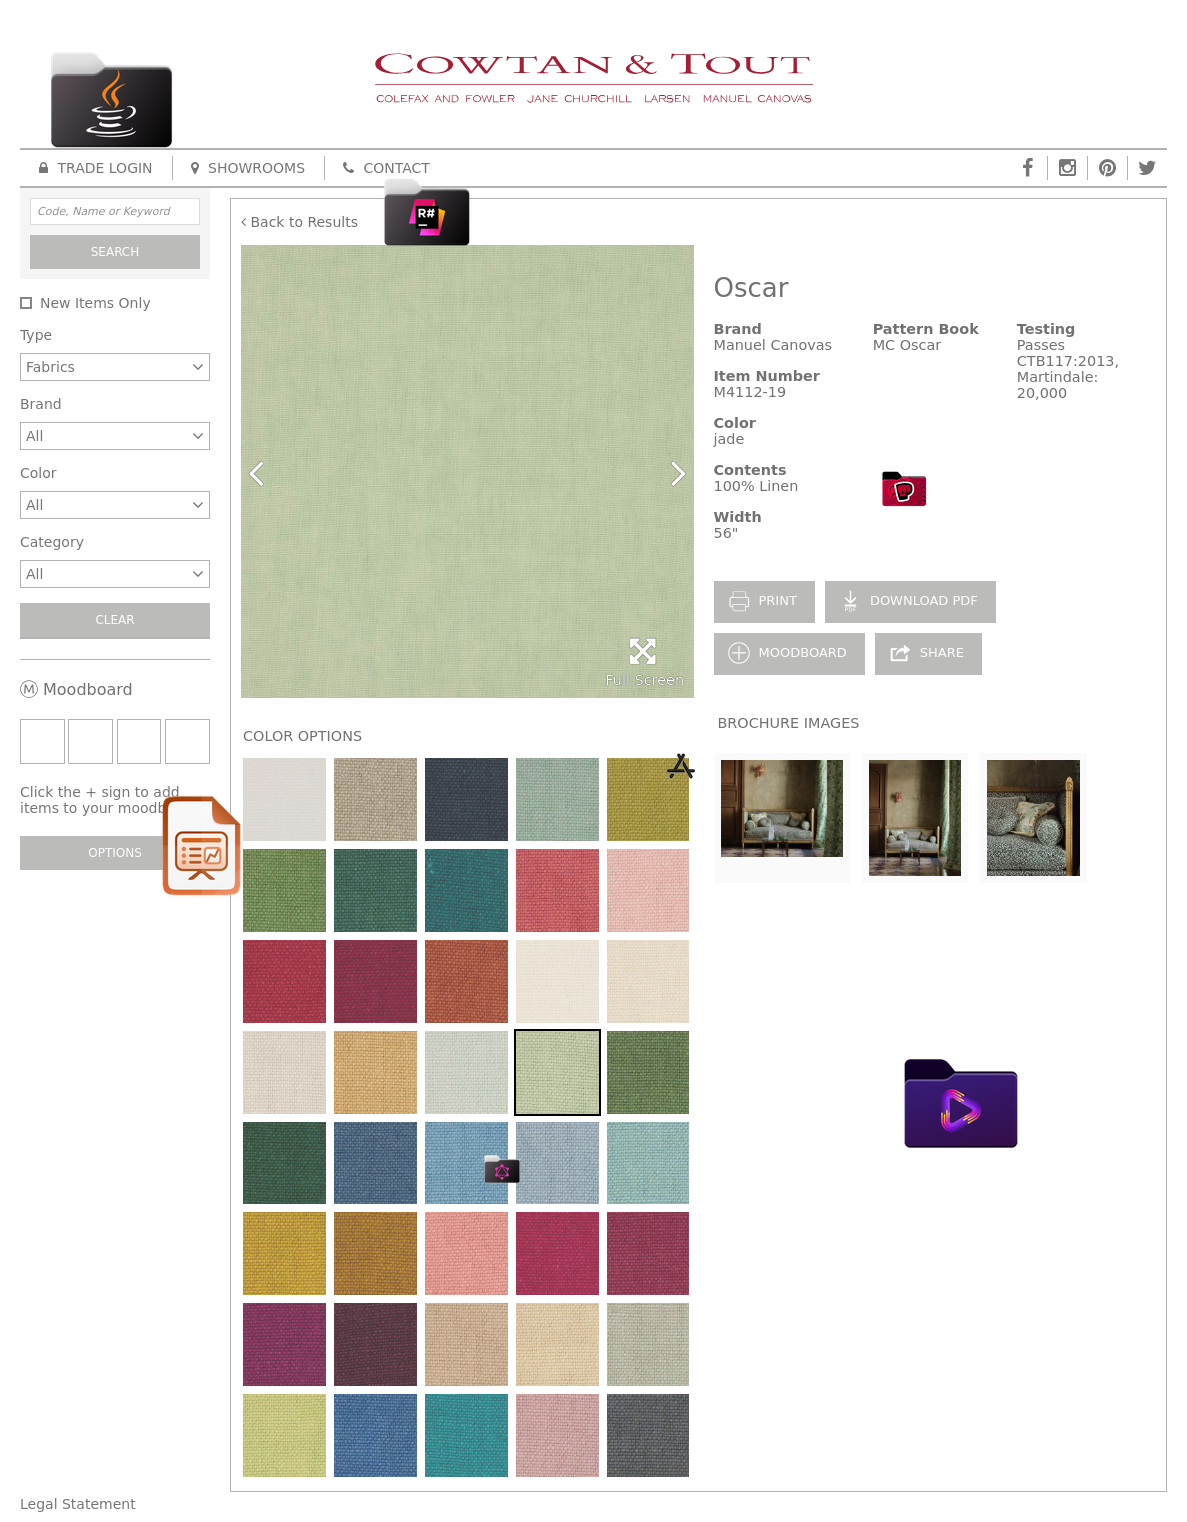  Describe the element at coordinates (681, 766) in the screenshot. I see `access the applications folder in sidebar` at that location.